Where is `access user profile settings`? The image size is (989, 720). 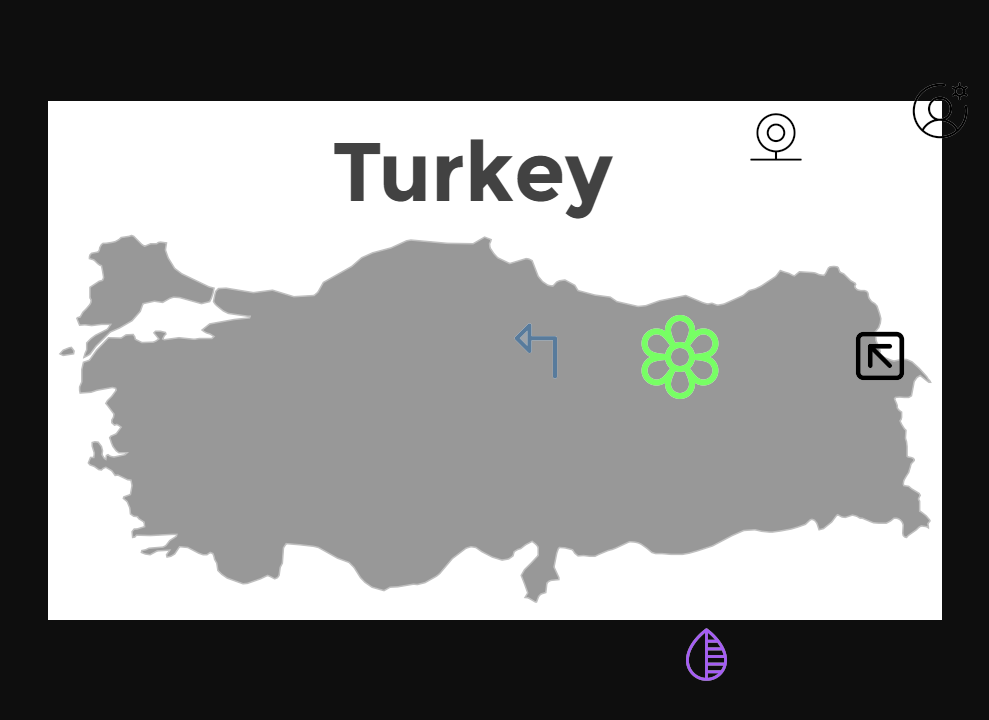 access user profile settings is located at coordinates (940, 111).